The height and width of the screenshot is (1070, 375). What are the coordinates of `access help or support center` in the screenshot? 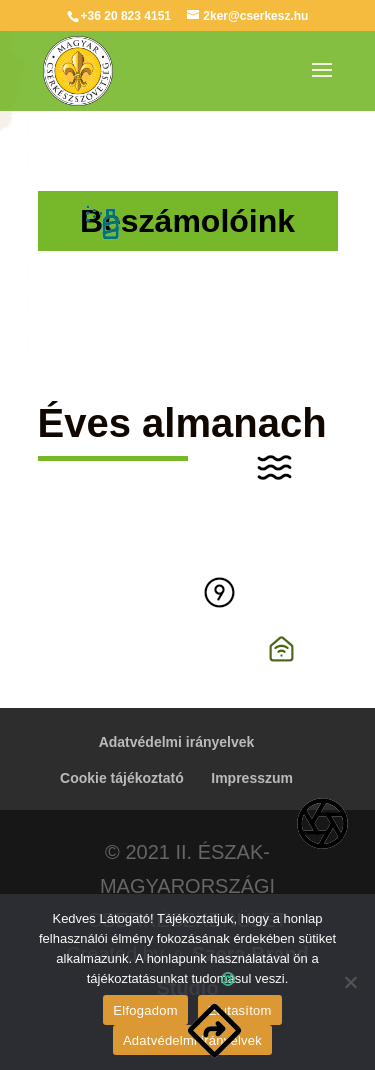 It's located at (228, 979).